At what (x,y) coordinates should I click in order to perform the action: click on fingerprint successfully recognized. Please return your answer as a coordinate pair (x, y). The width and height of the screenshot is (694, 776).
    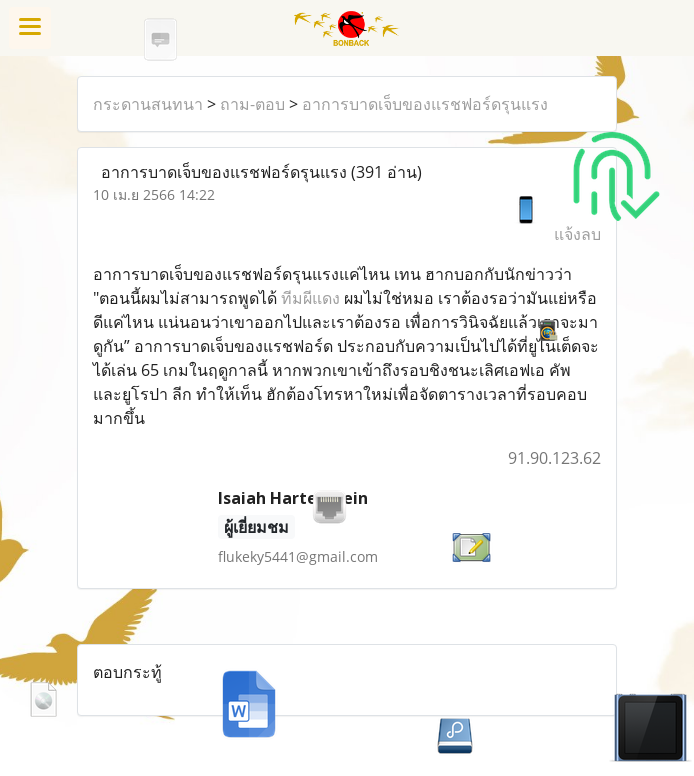
    Looking at the image, I should click on (616, 176).